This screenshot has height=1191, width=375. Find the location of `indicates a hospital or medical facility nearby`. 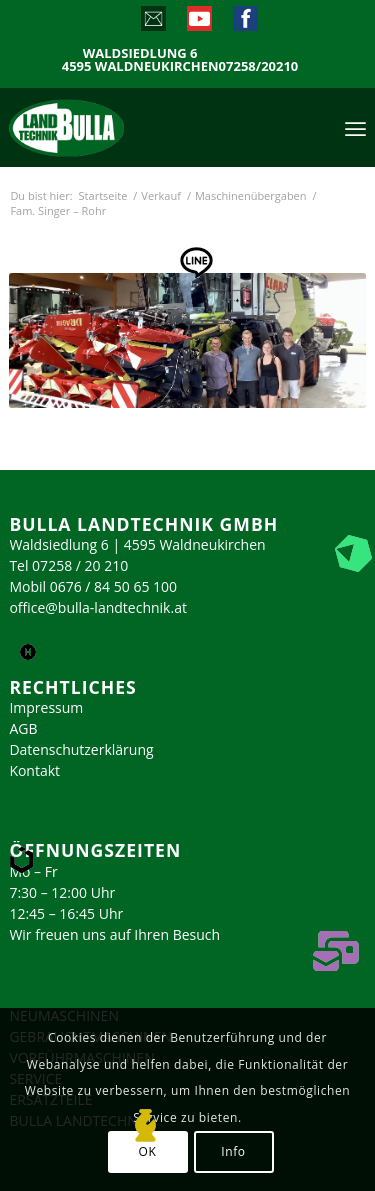

indicates a hospital or medical facility nearby is located at coordinates (28, 652).